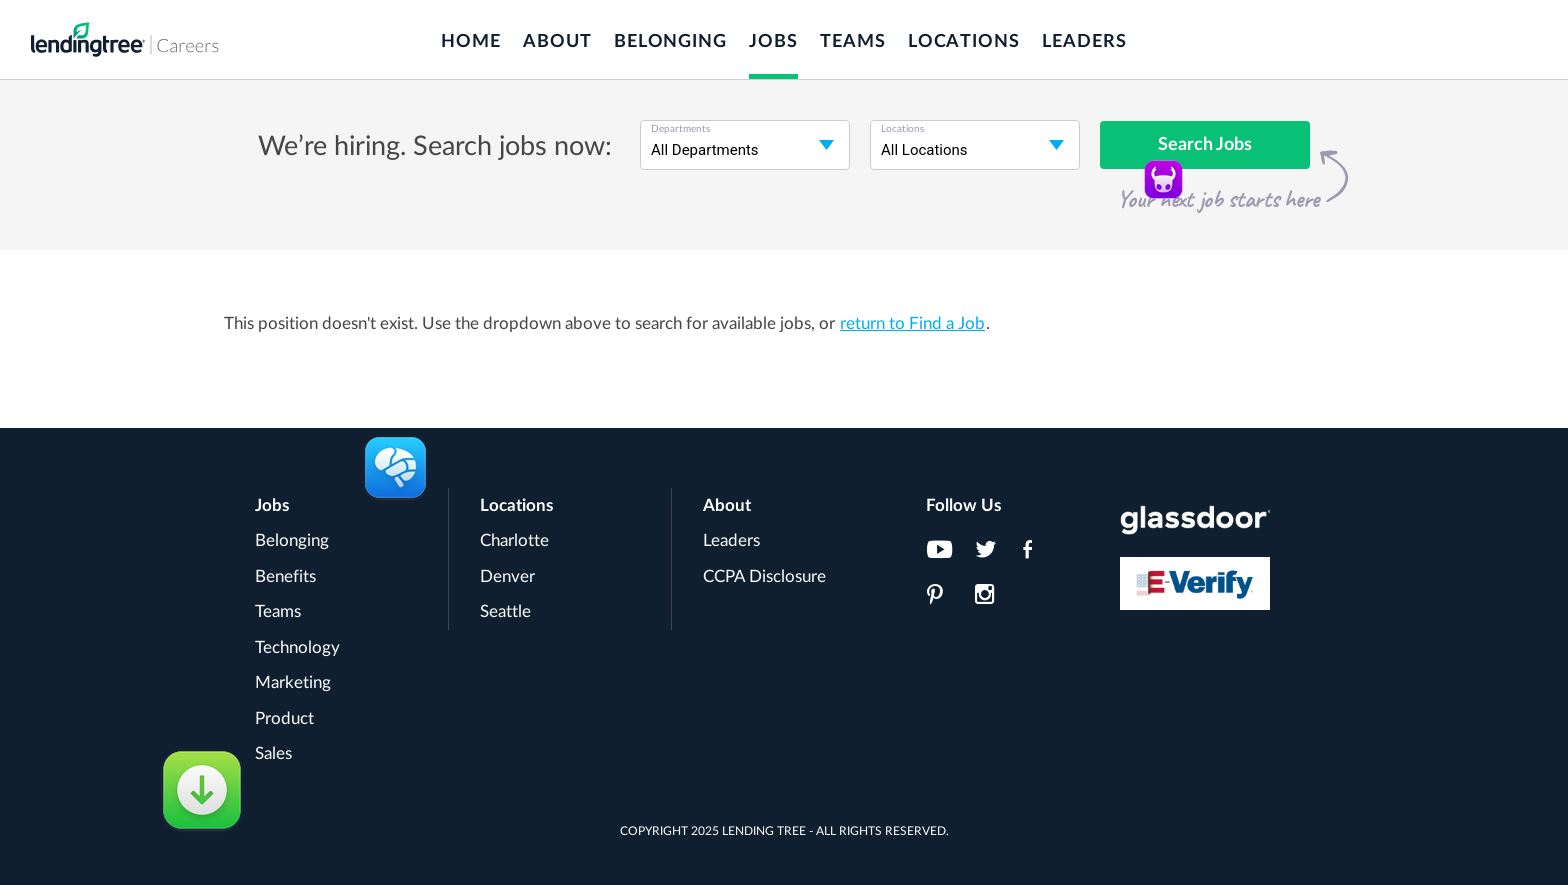  I want to click on open uget download manager, so click(202, 790).